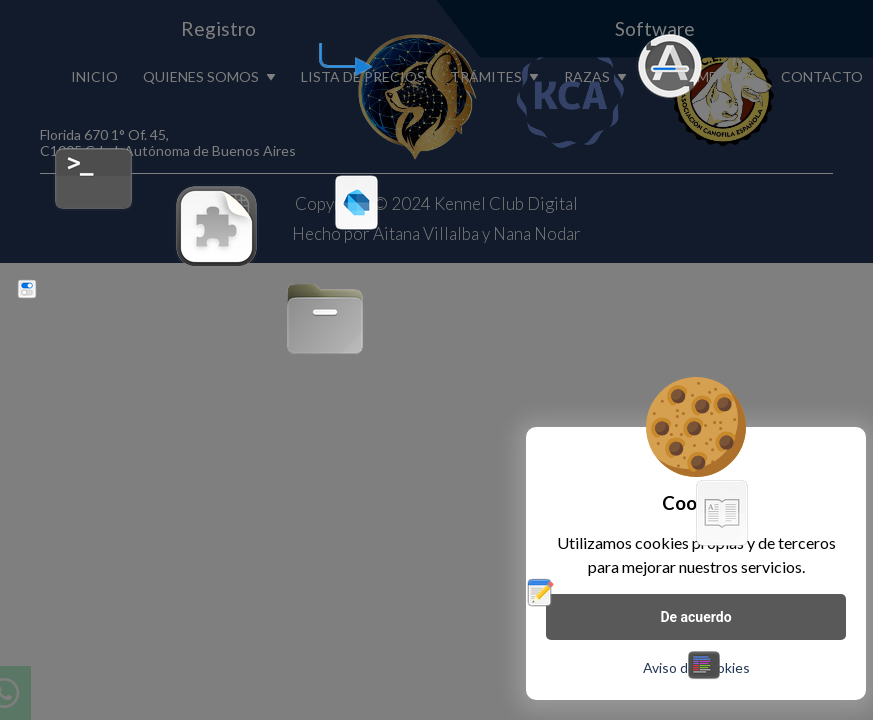 Image resolution: width=873 pixels, height=720 pixels. Describe the element at coordinates (670, 66) in the screenshot. I see `check for available software updates` at that location.